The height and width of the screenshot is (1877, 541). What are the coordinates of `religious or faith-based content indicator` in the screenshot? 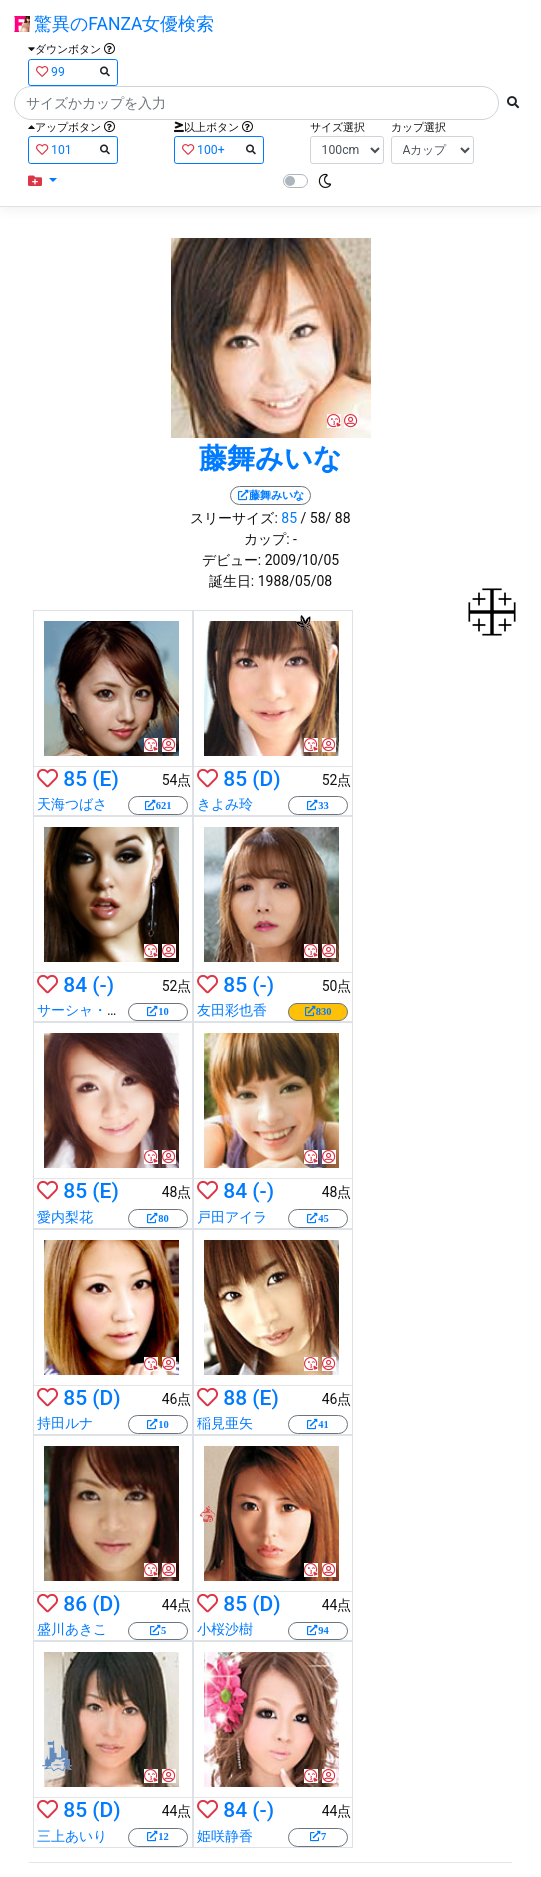 It's located at (492, 612).